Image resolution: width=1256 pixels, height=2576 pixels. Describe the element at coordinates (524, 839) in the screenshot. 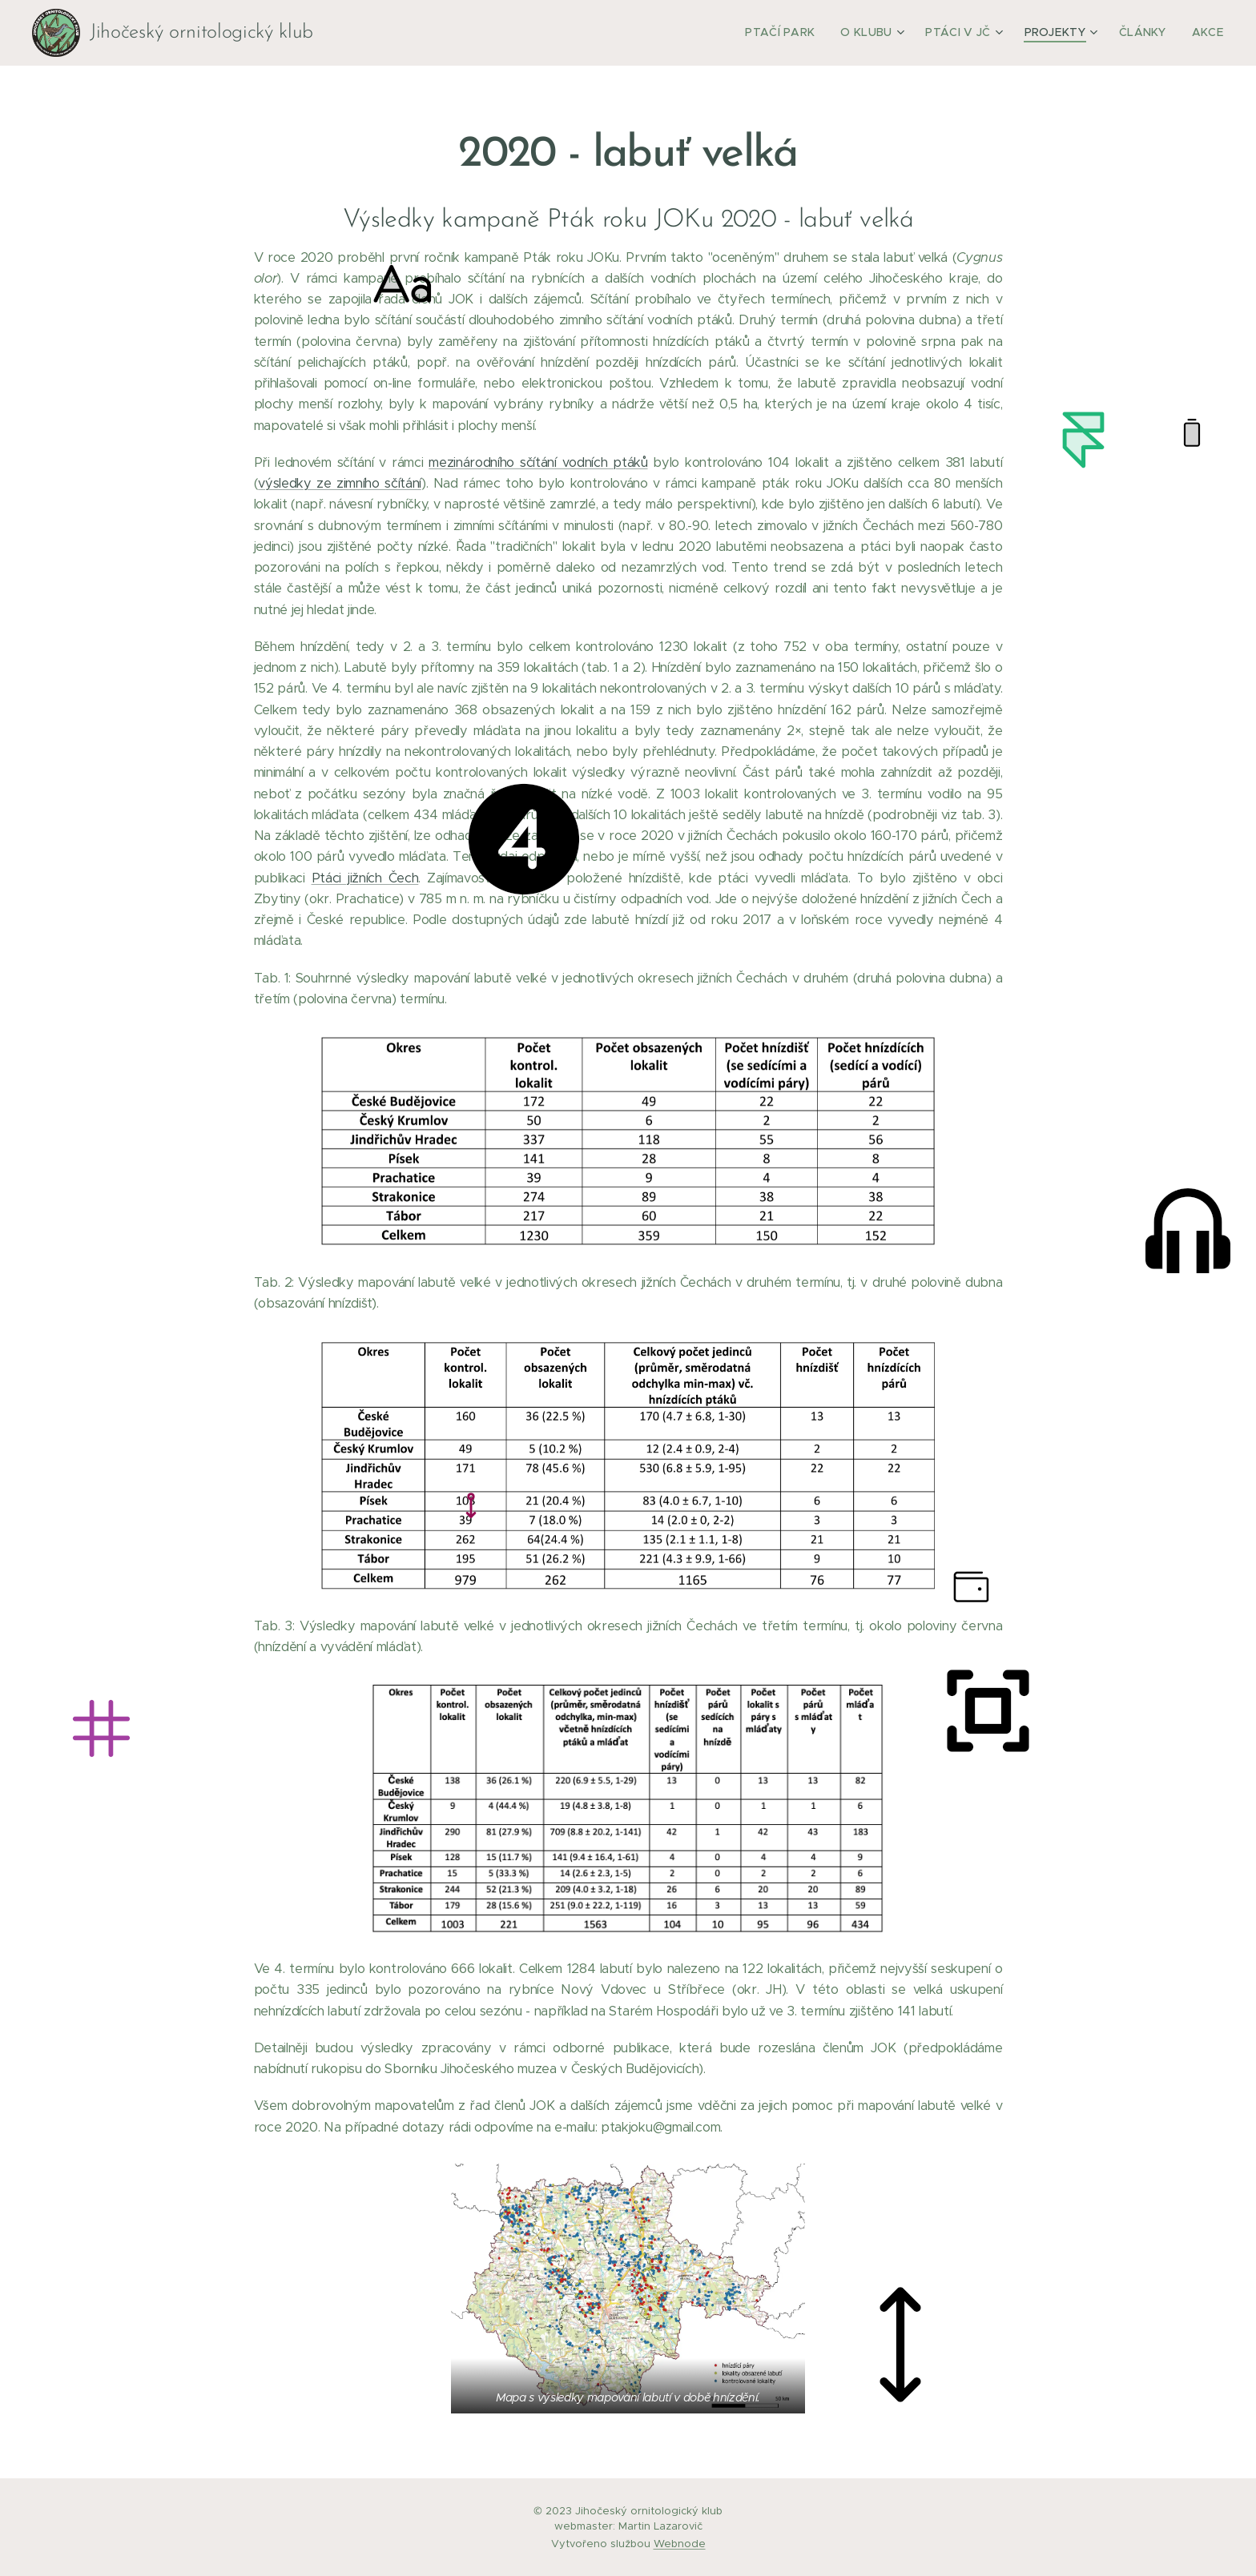

I see `indicates step four in a multi-step process` at that location.